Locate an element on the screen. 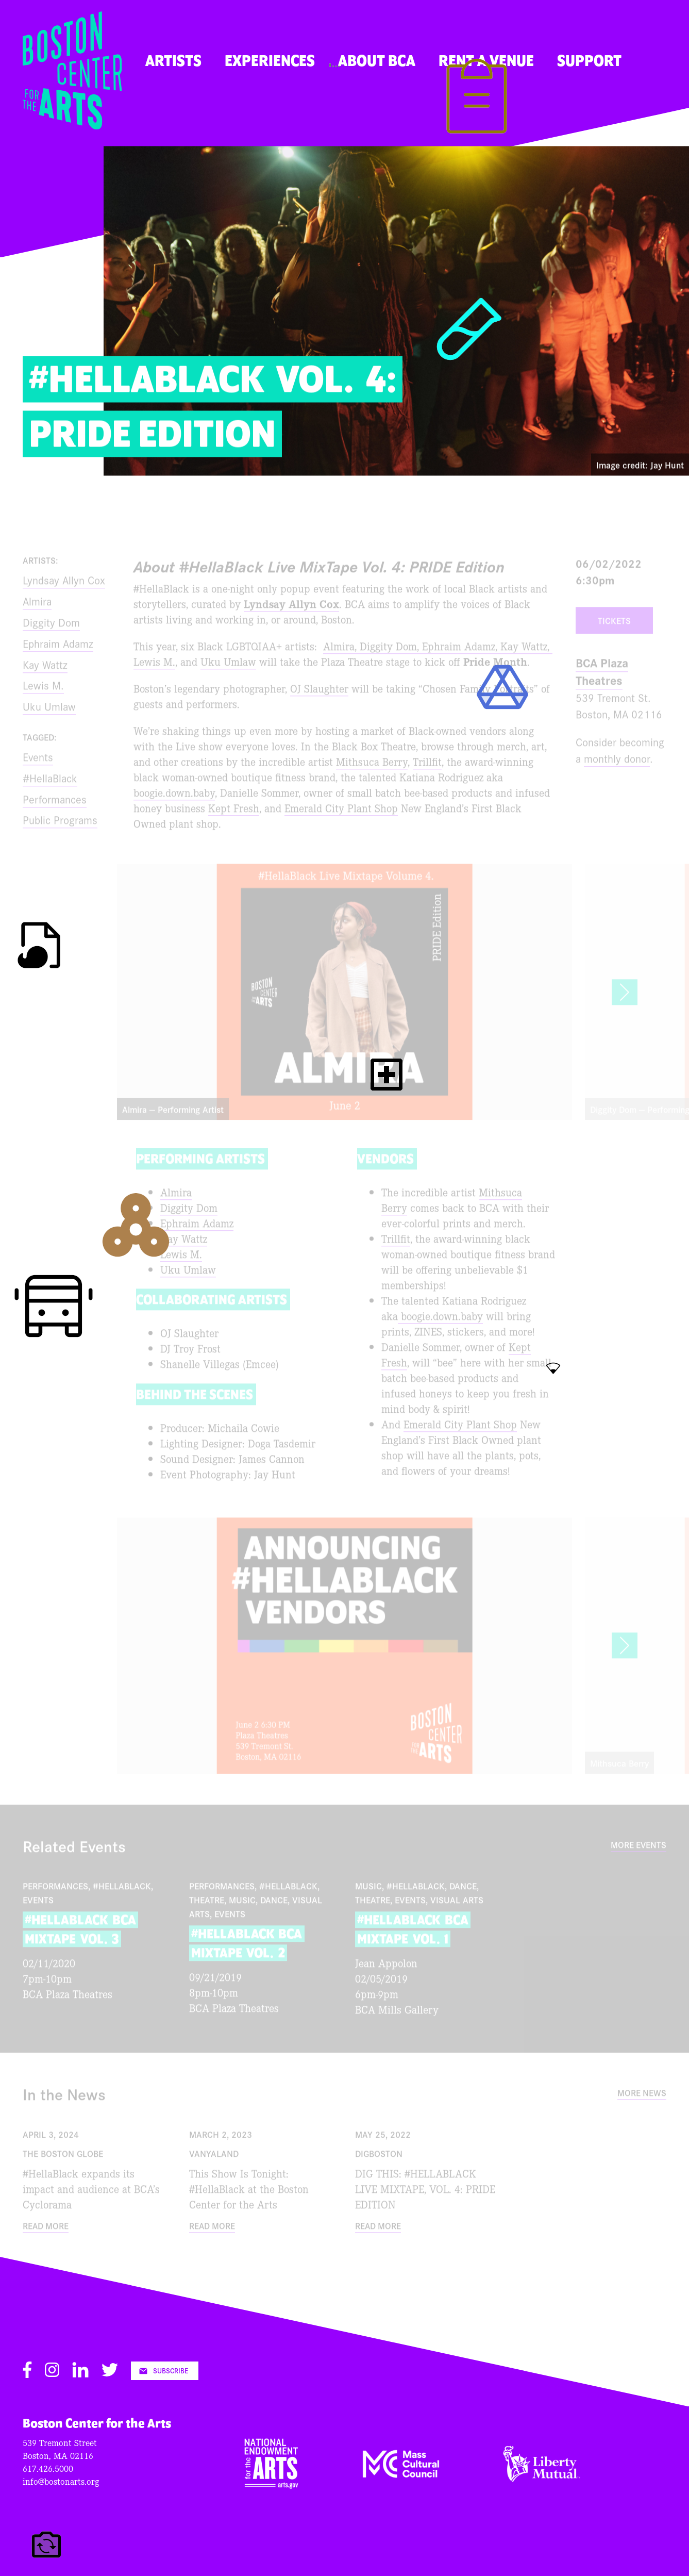 The image size is (689, 2576). access cloud-synced files is located at coordinates (41, 945).